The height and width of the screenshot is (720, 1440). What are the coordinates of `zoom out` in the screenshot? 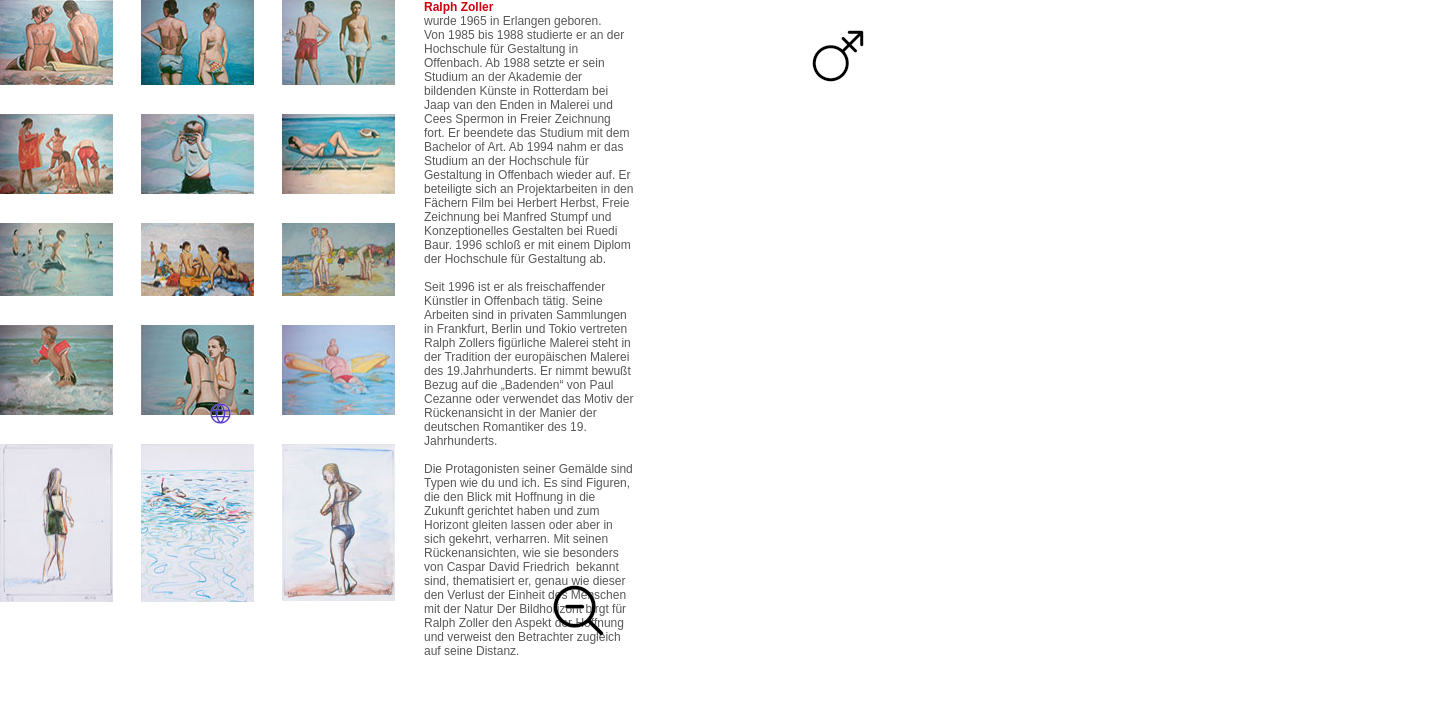 It's located at (578, 610).